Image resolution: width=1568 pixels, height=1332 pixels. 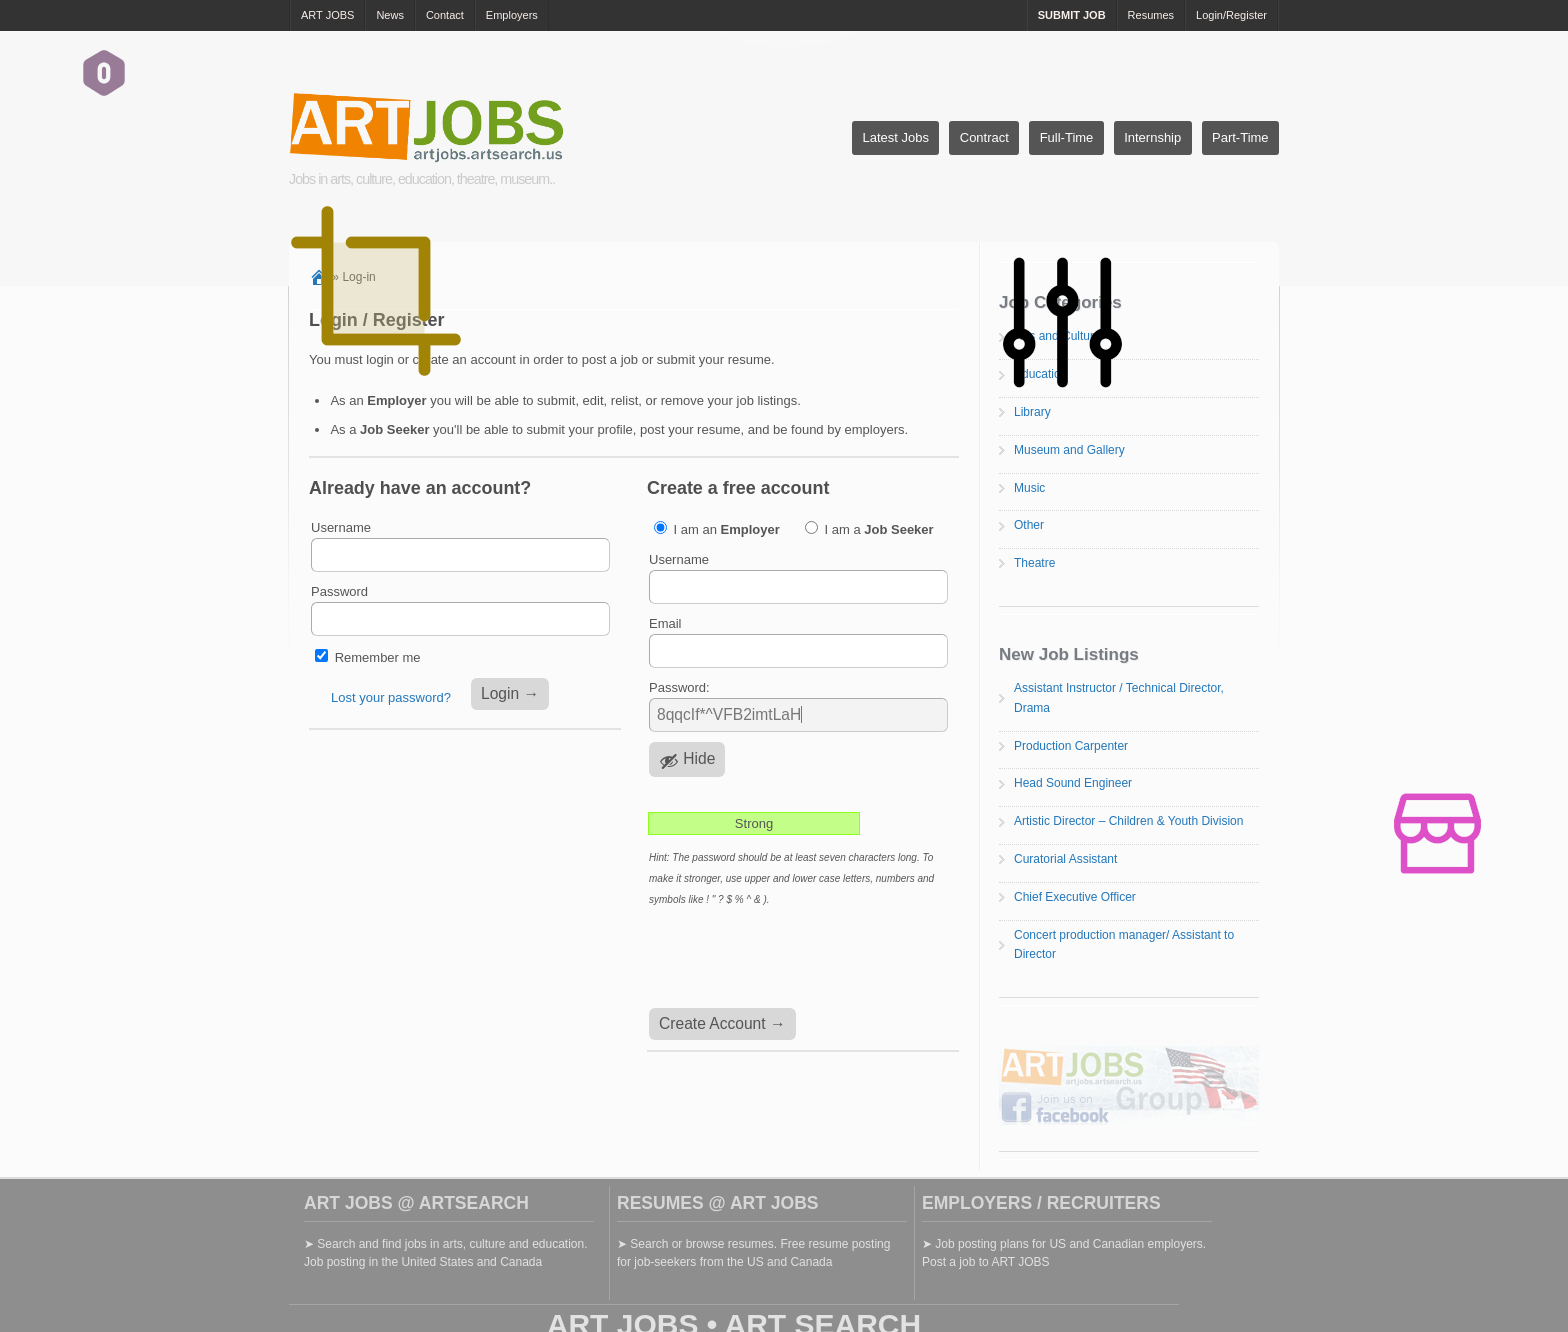 What do you see at coordinates (1437, 833) in the screenshot?
I see `access the online store or marketplace` at bounding box center [1437, 833].